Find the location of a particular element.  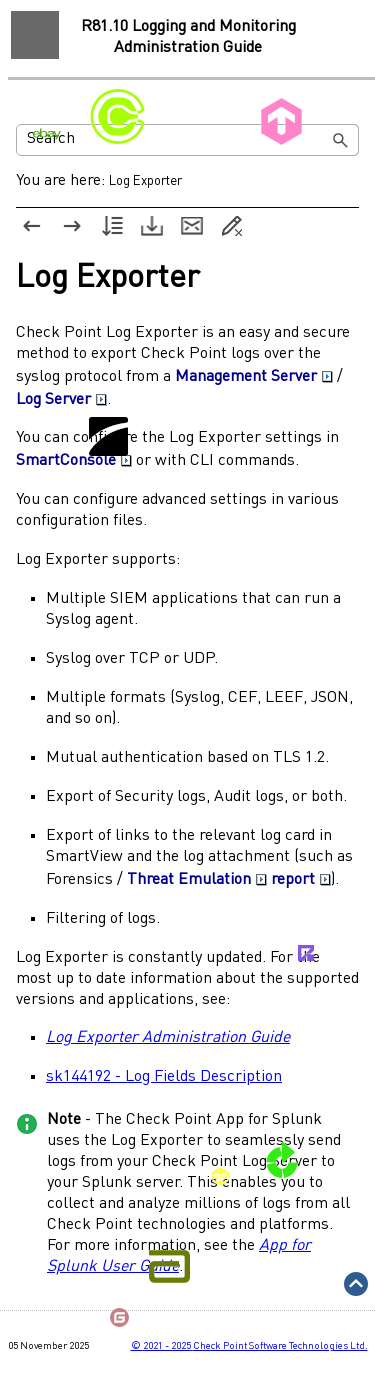

open the ebay app or website is located at coordinates (47, 134).